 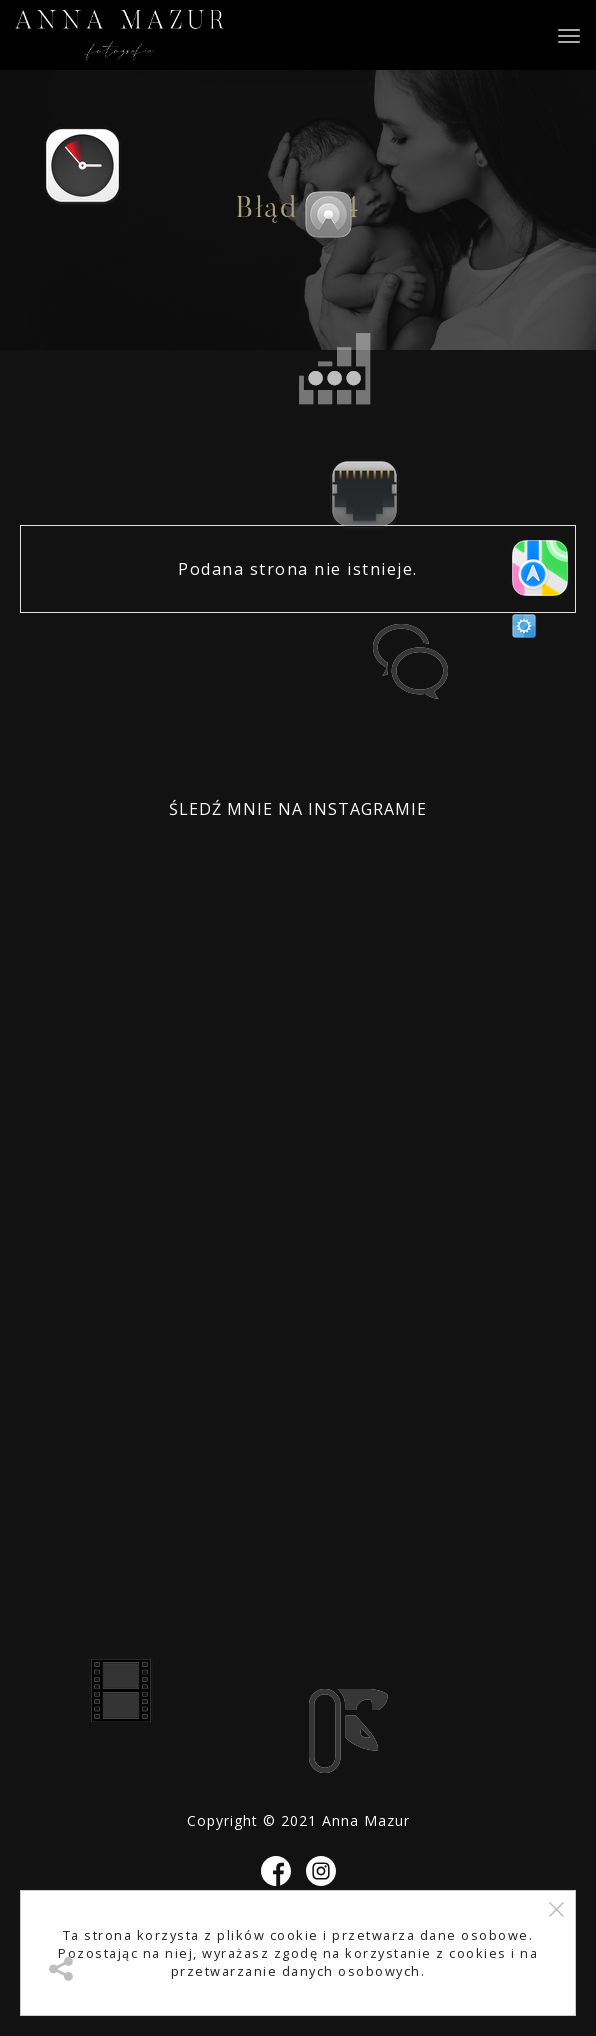 What do you see at coordinates (524, 626) in the screenshot?
I see `windows executable file type indicator` at bounding box center [524, 626].